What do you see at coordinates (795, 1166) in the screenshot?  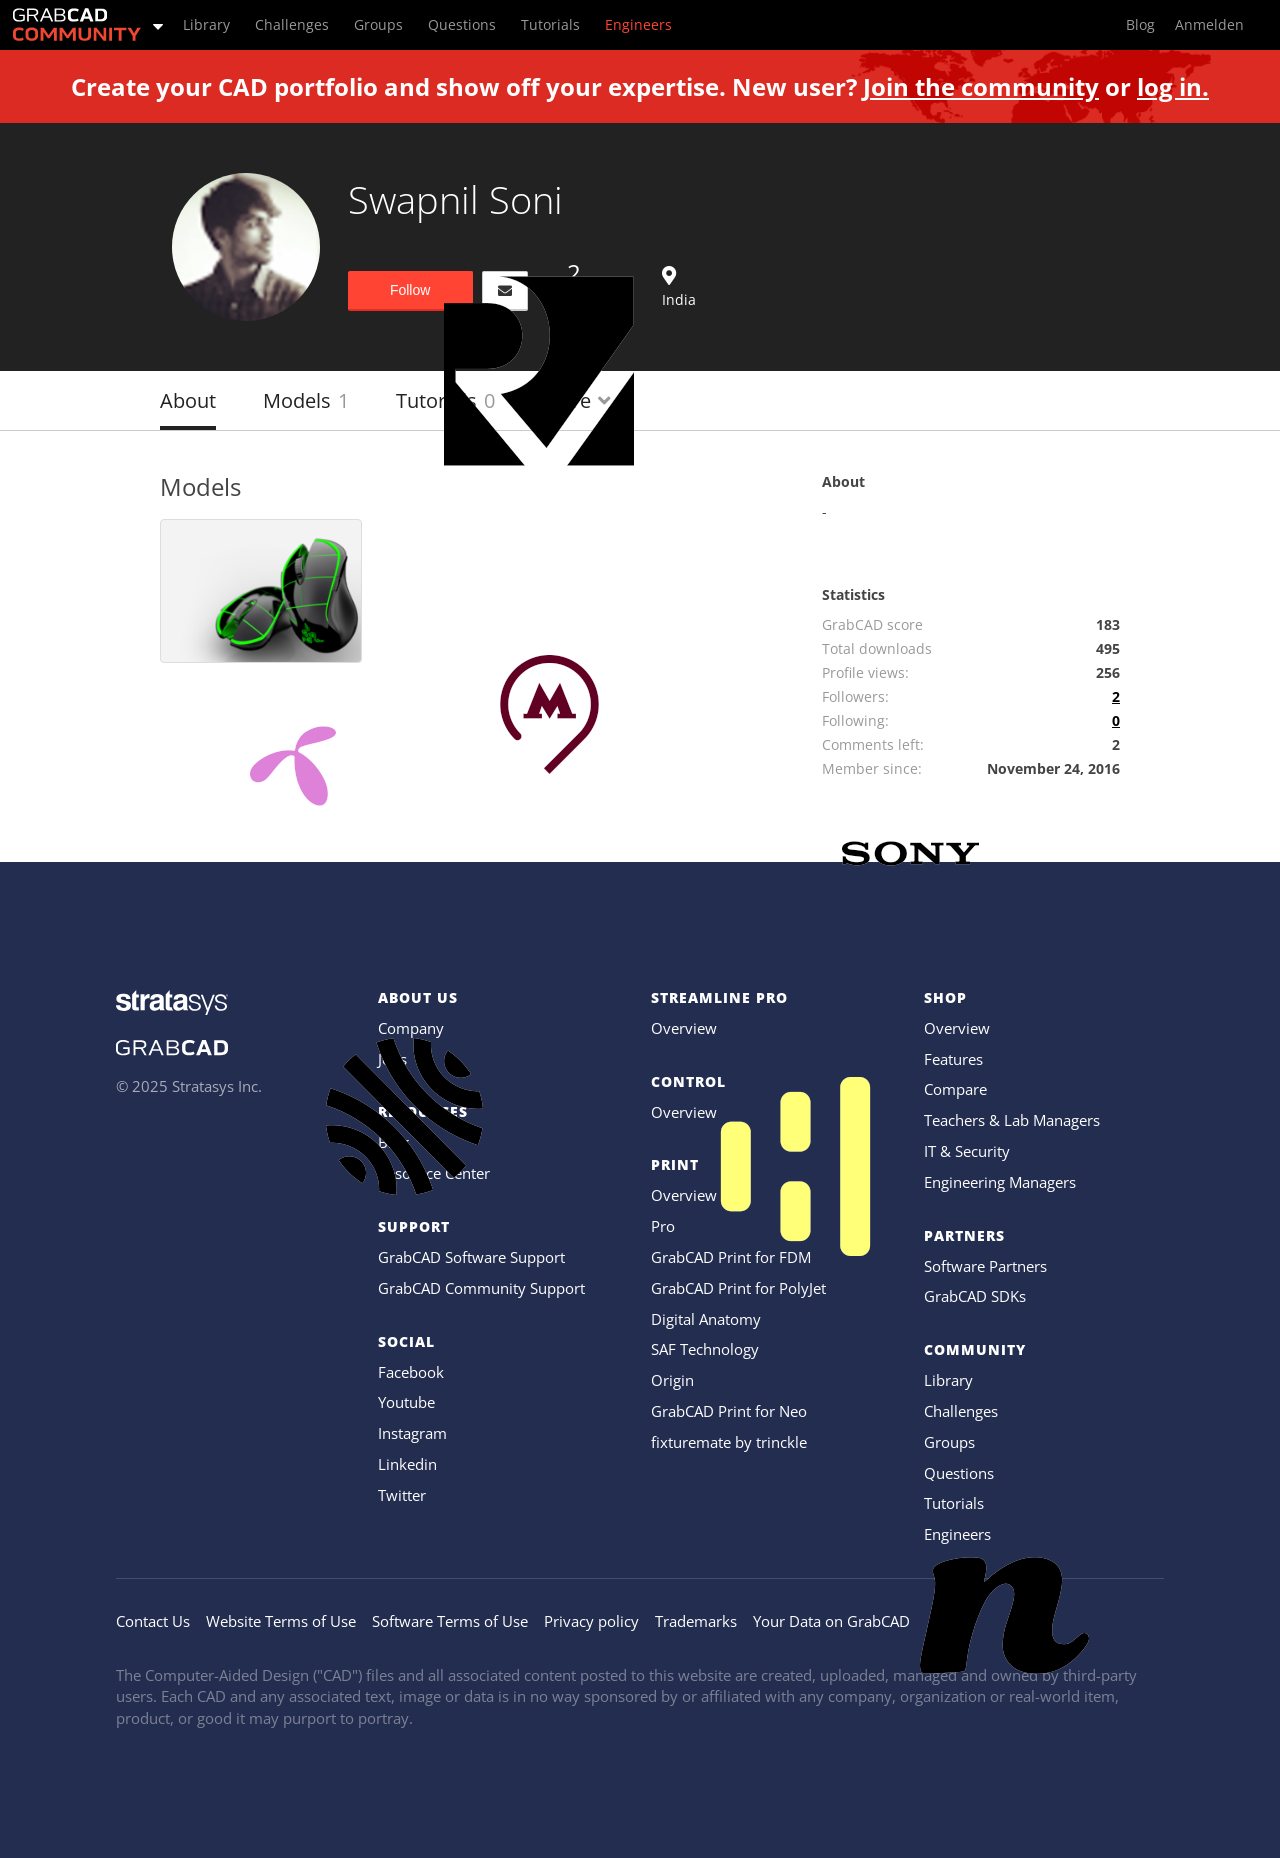 I see `open hyperskill learning platform` at bounding box center [795, 1166].